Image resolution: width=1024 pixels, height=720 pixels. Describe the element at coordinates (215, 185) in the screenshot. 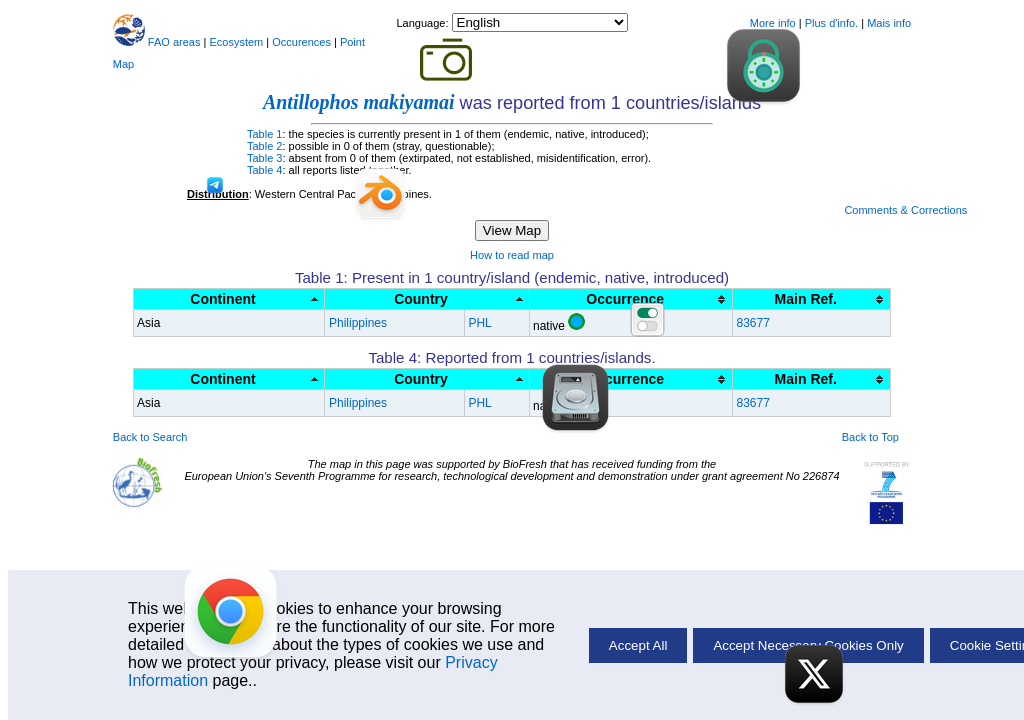

I see `open Telegram messaging app` at that location.